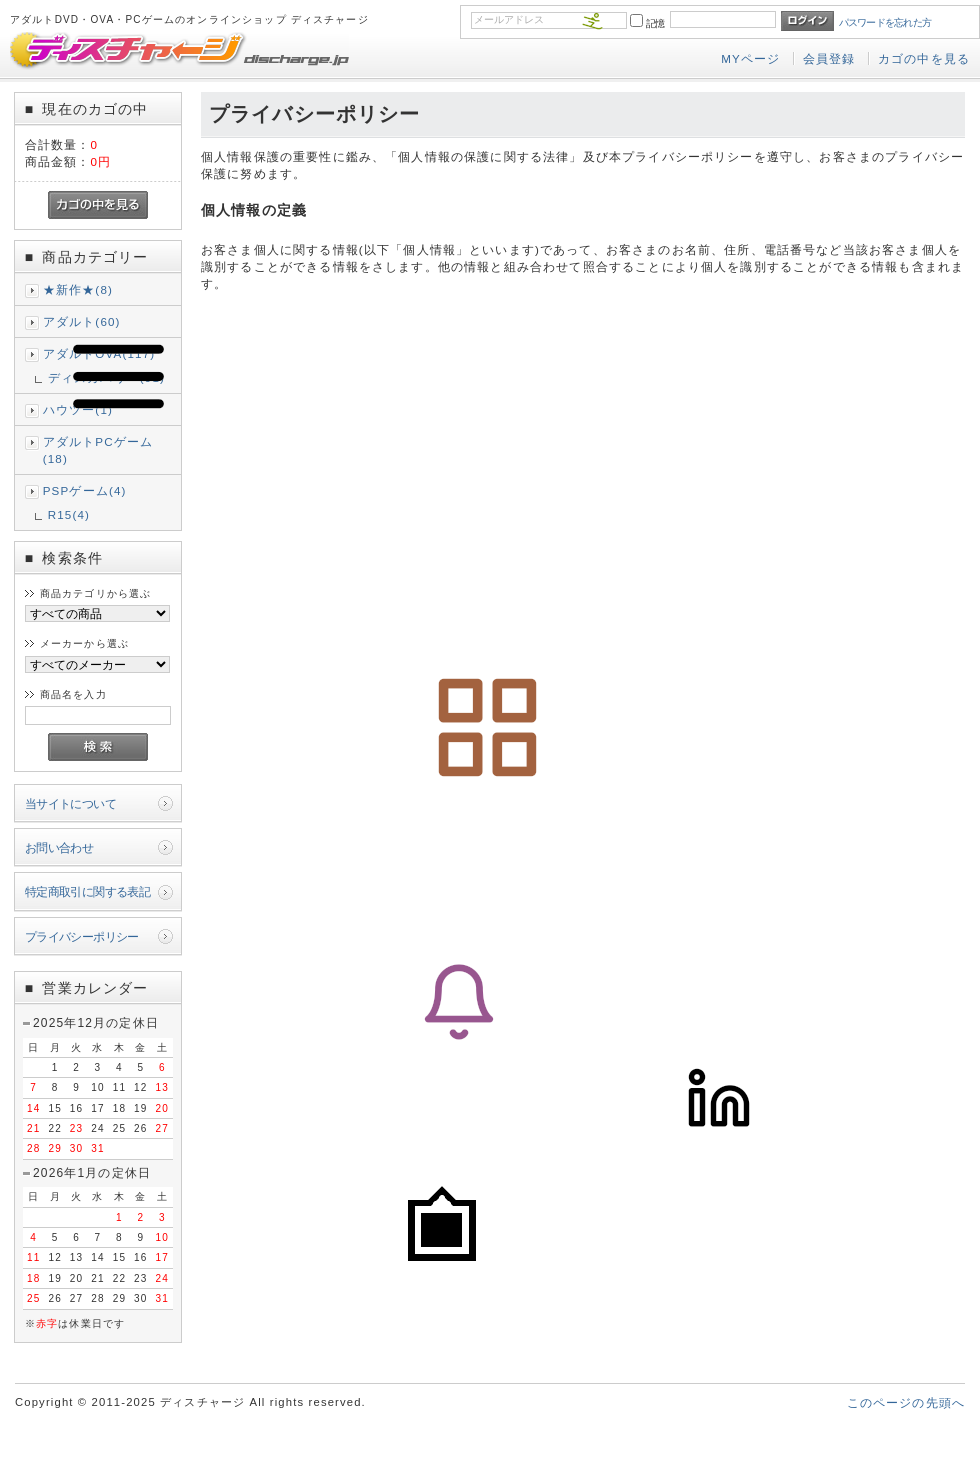  Describe the element at coordinates (719, 1099) in the screenshot. I see `visit linkedin profile` at that location.